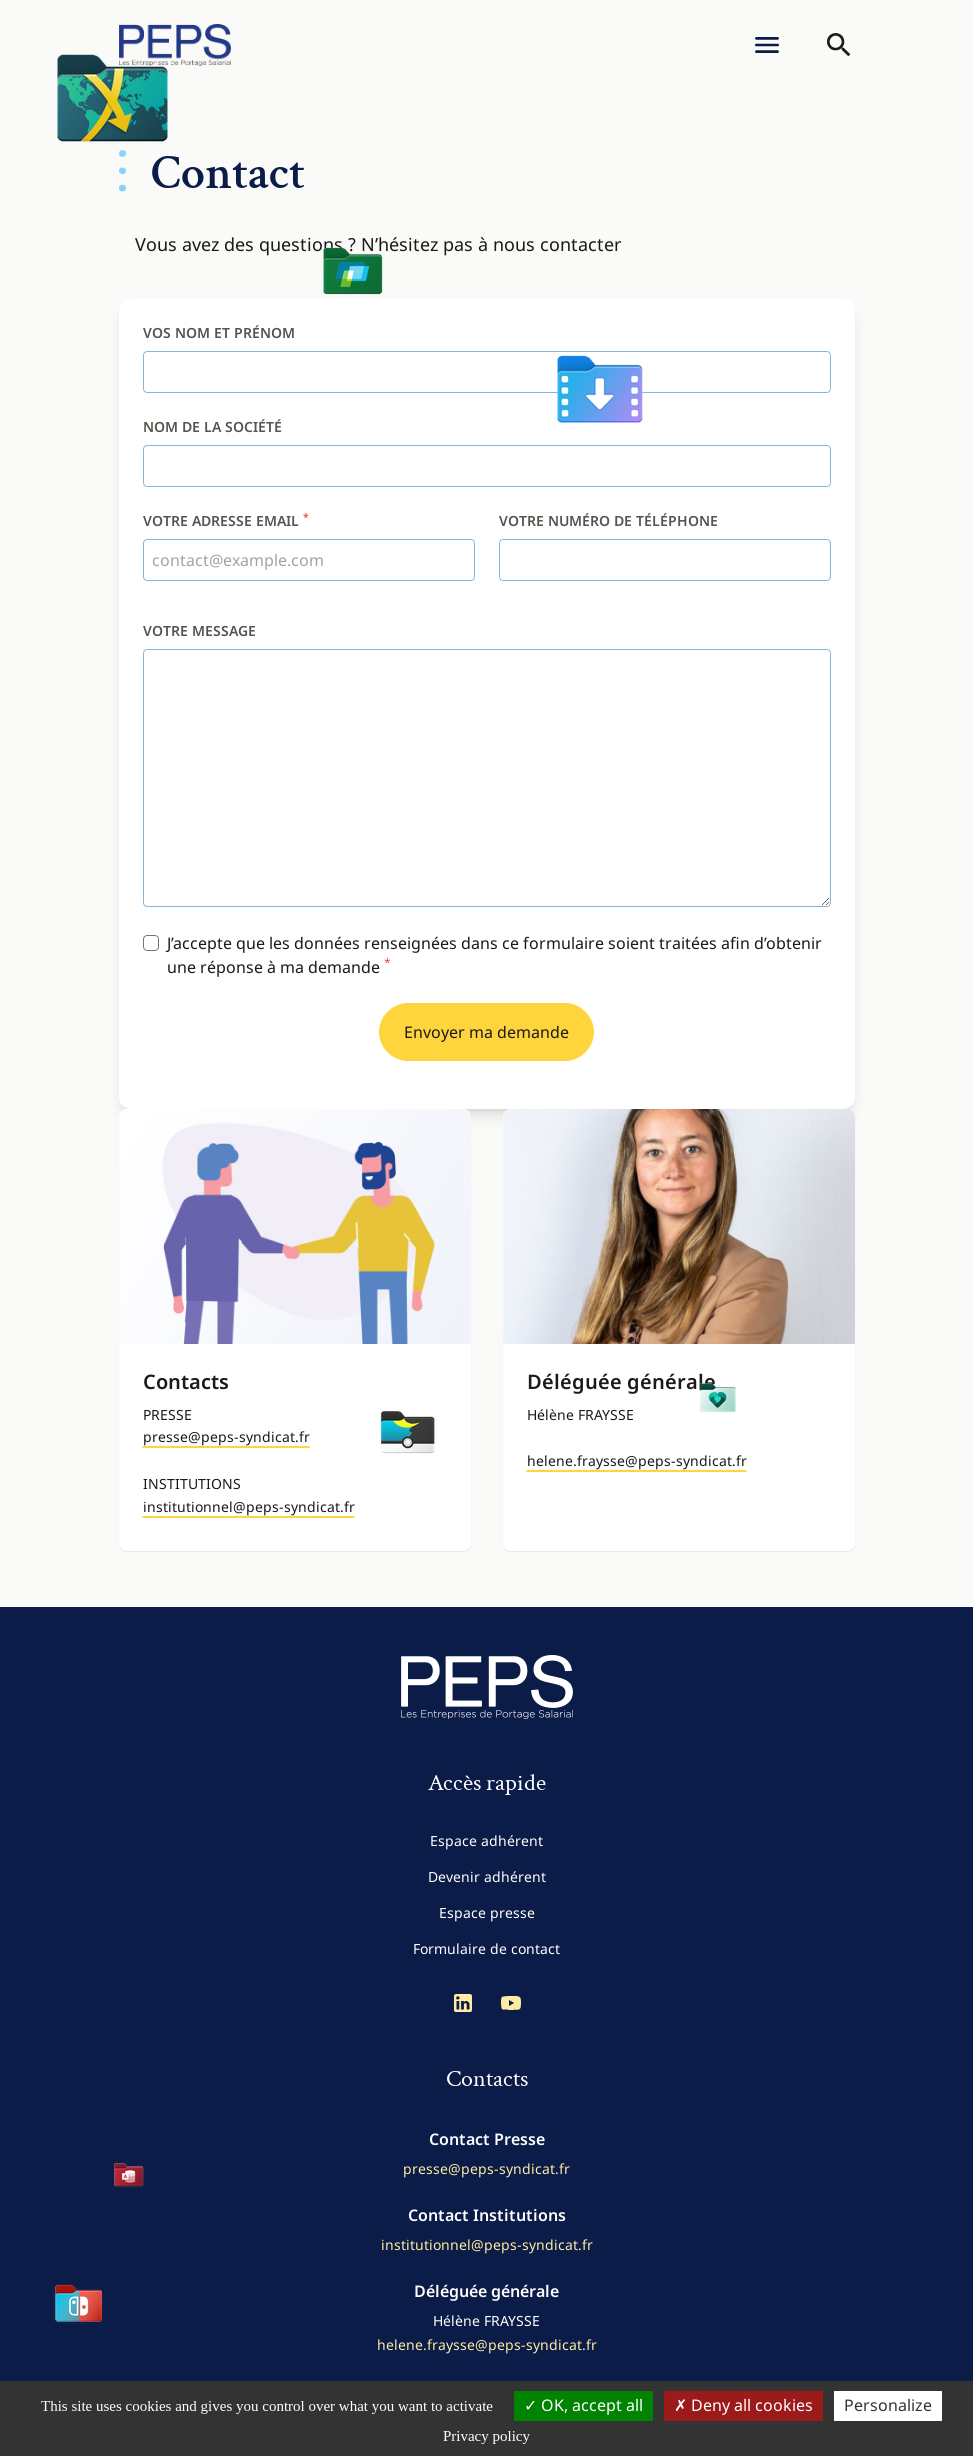 The height and width of the screenshot is (2456, 973). I want to click on open pokémon moon ball collection folder, so click(407, 1433).